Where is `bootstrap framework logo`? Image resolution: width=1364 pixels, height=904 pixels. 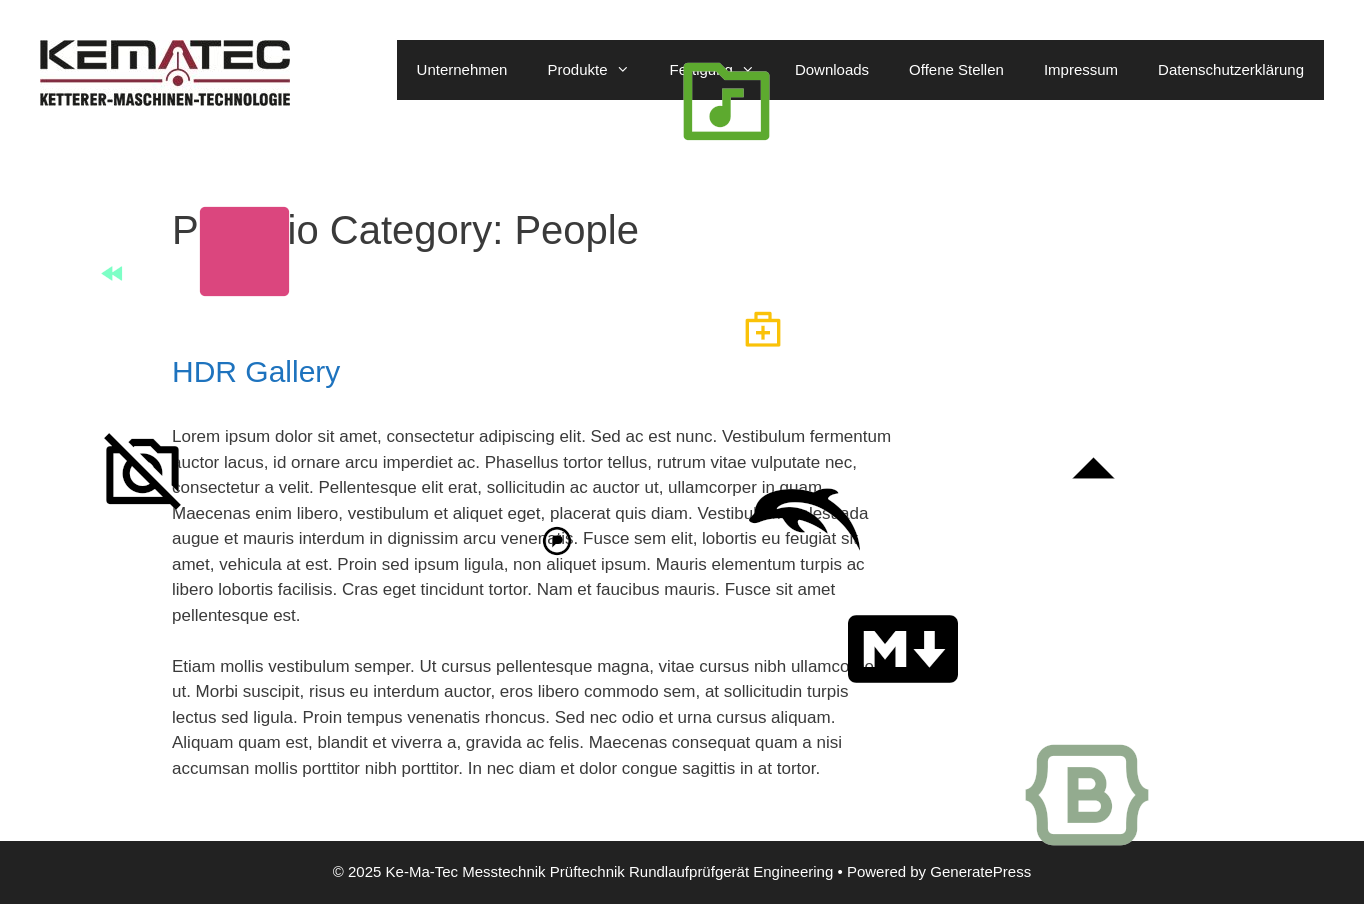
bootstrap framework logo is located at coordinates (1087, 795).